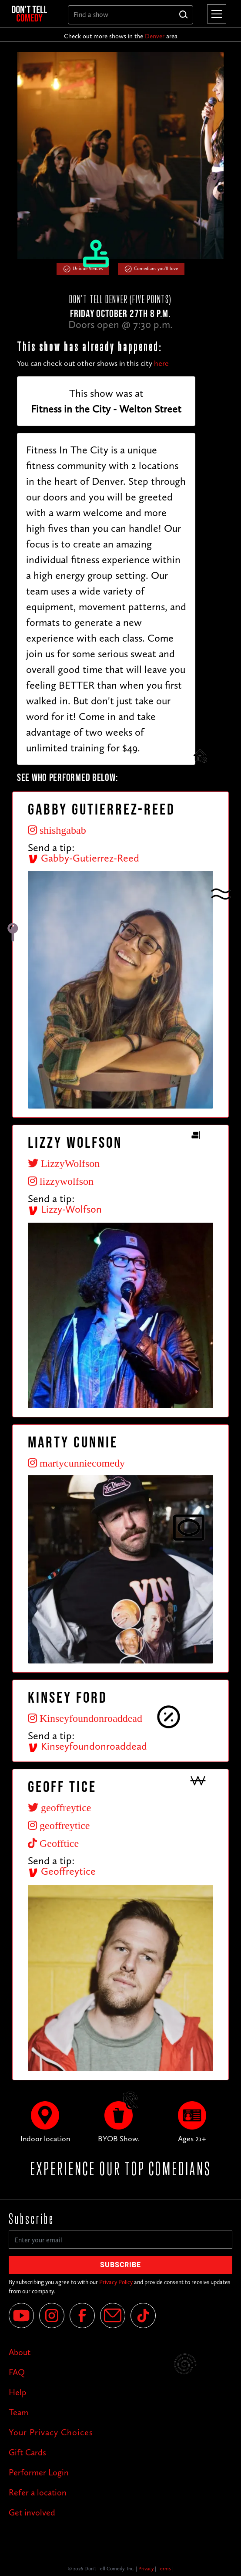 Image resolution: width=241 pixels, height=2576 pixels. Describe the element at coordinates (200, 755) in the screenshot. I see `cancel home or residence selection` at that location.